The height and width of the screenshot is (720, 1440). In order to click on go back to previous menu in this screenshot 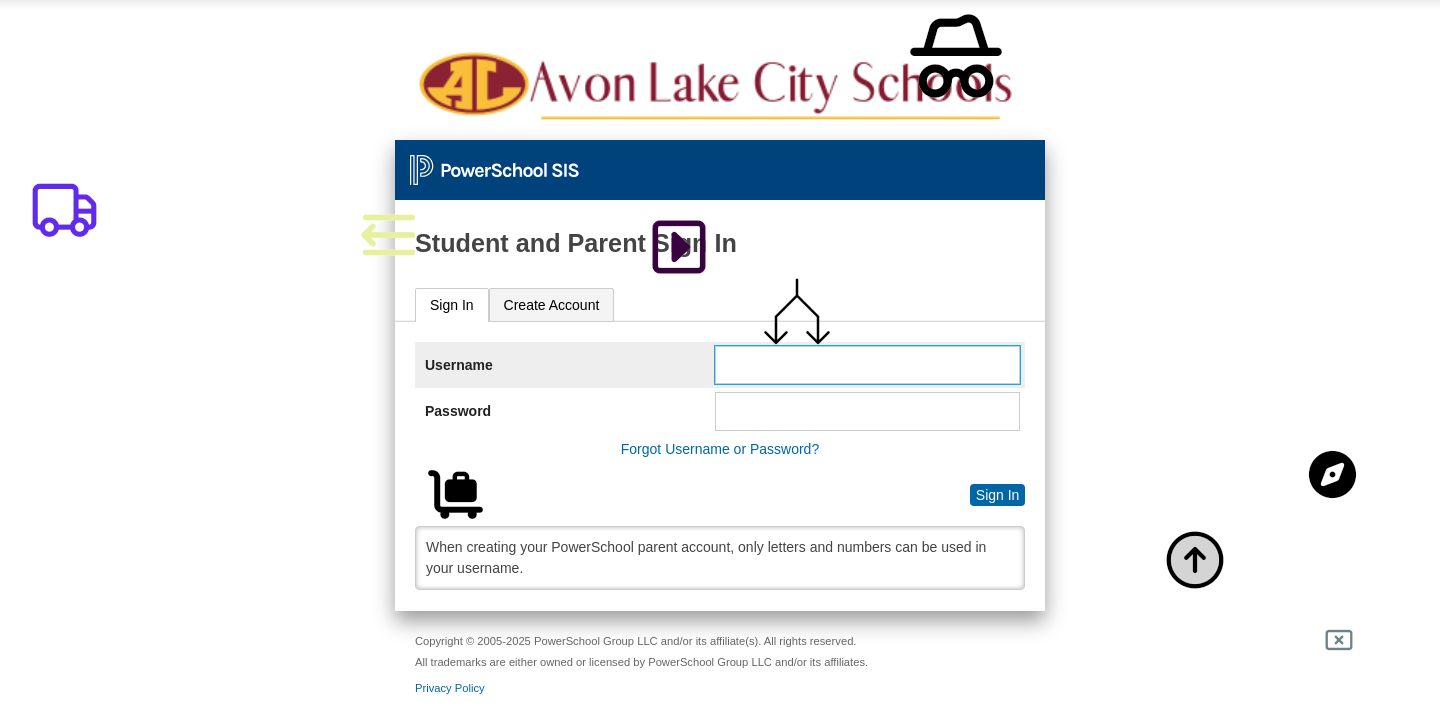, I will do `click(389, 235)`.